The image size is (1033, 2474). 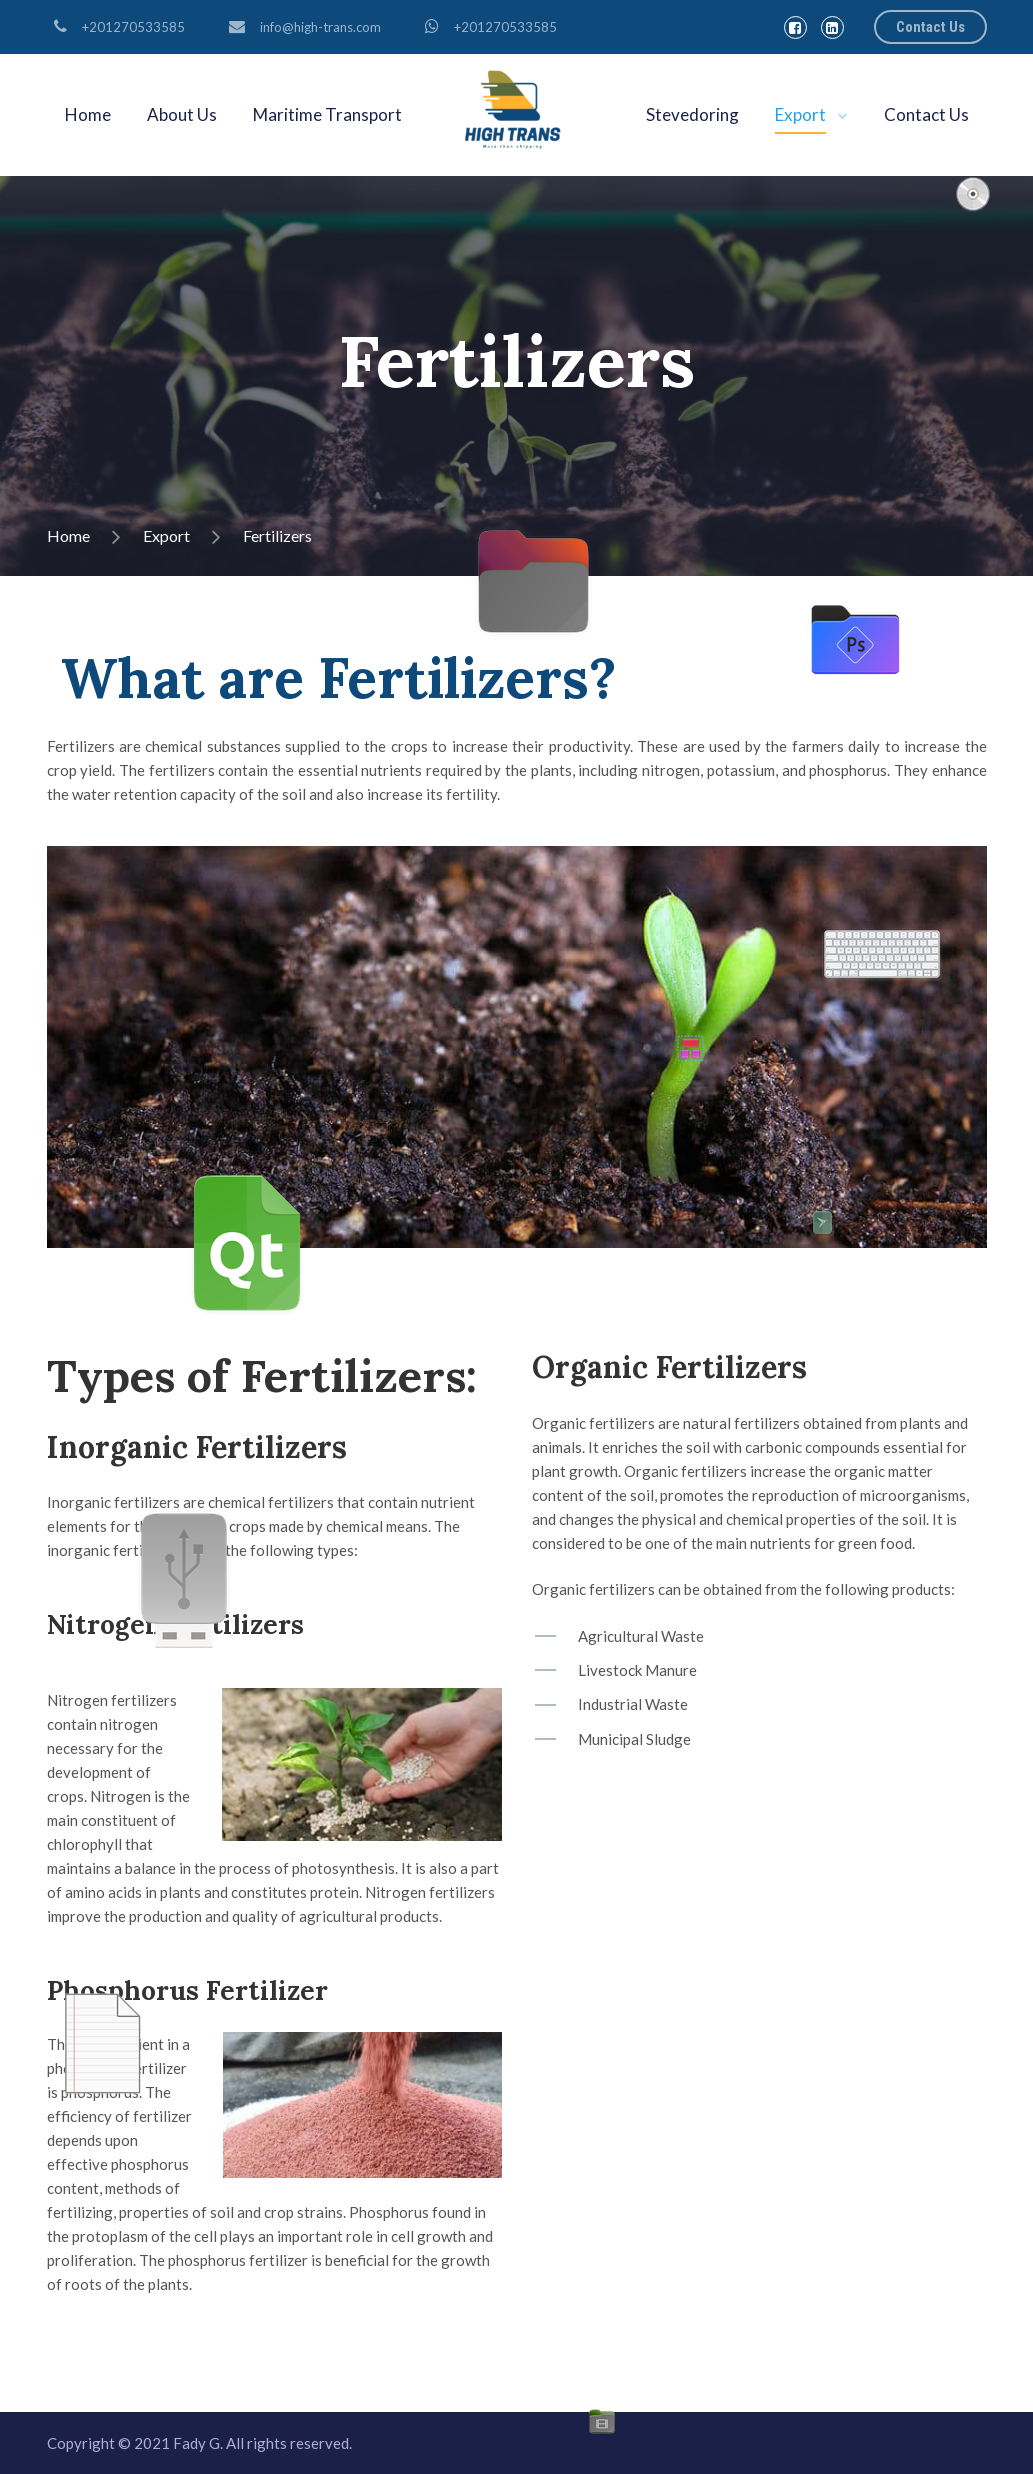 What do you see at coordinates (973, 194) in the screenshot?
I see `indicates a CD/DVD drive or optical media device` at bounding box center [973, 194].